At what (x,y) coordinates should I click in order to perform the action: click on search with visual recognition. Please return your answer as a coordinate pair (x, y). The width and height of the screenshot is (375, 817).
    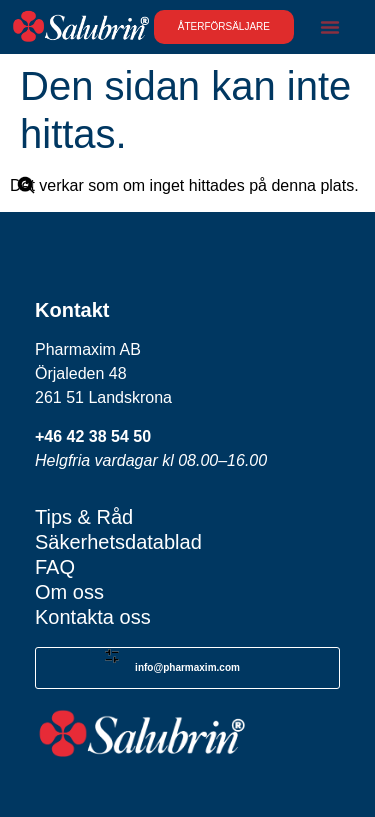
    Looking at the image, I should click on (26, 185).